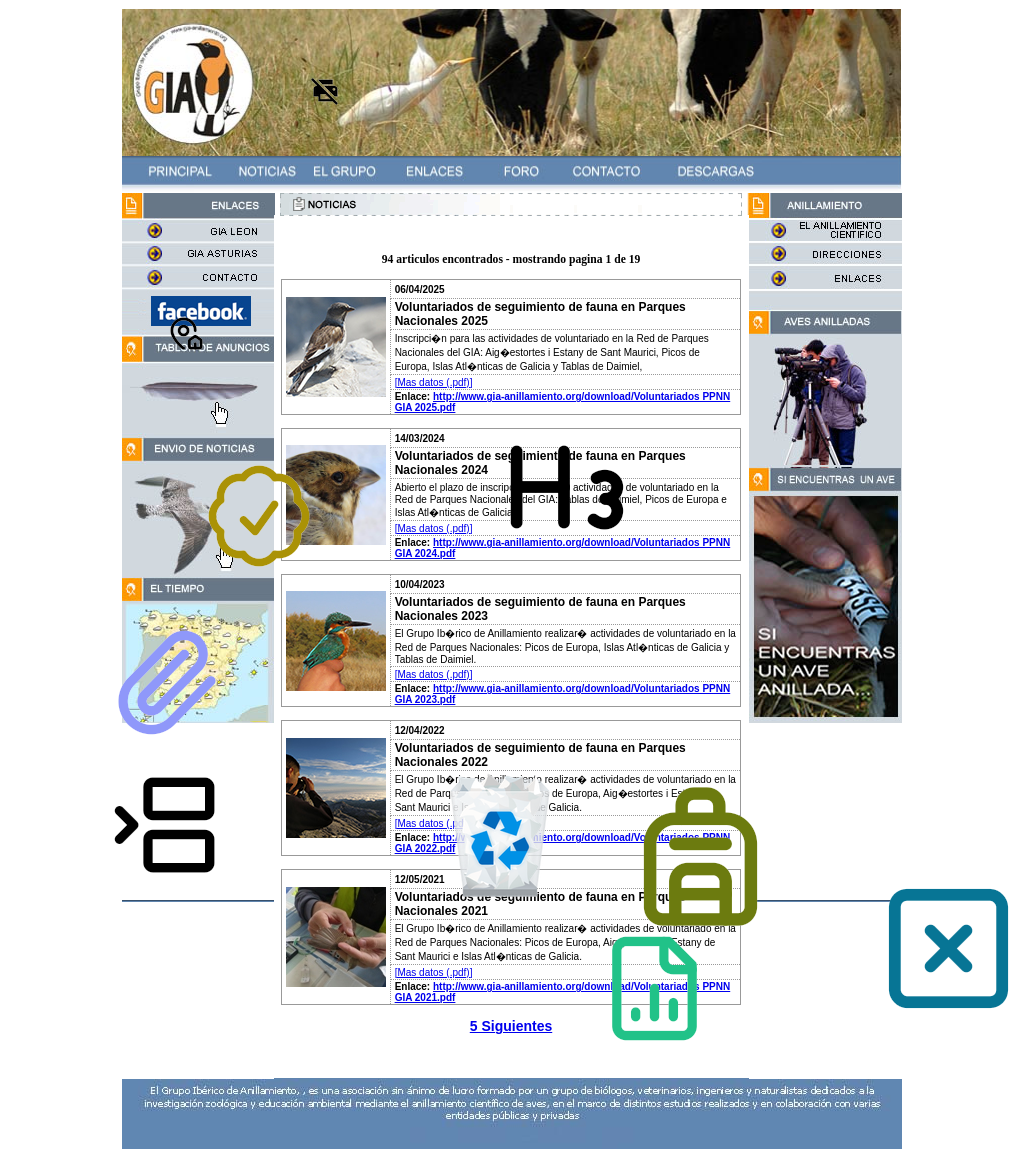 The height and width of the screenshot is (1157, 1024). I want to click on access your inventory or stored items, so click(700, 856).